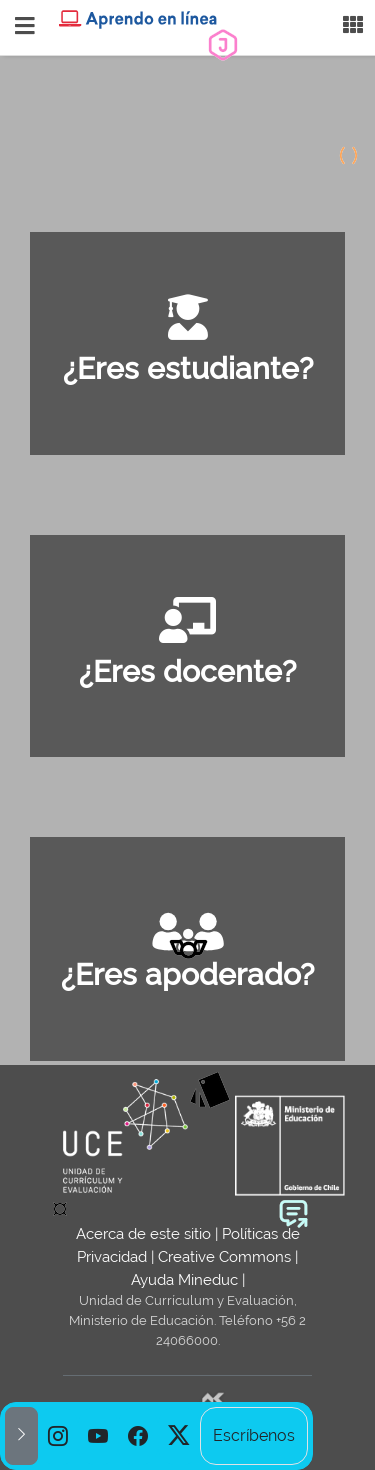 This screenshot has width=375, height=1470. What do you see at coordinates (60, 1209) in the screenshot?
I see `view currency or monetary settings` at bounding box center [60, 1209].